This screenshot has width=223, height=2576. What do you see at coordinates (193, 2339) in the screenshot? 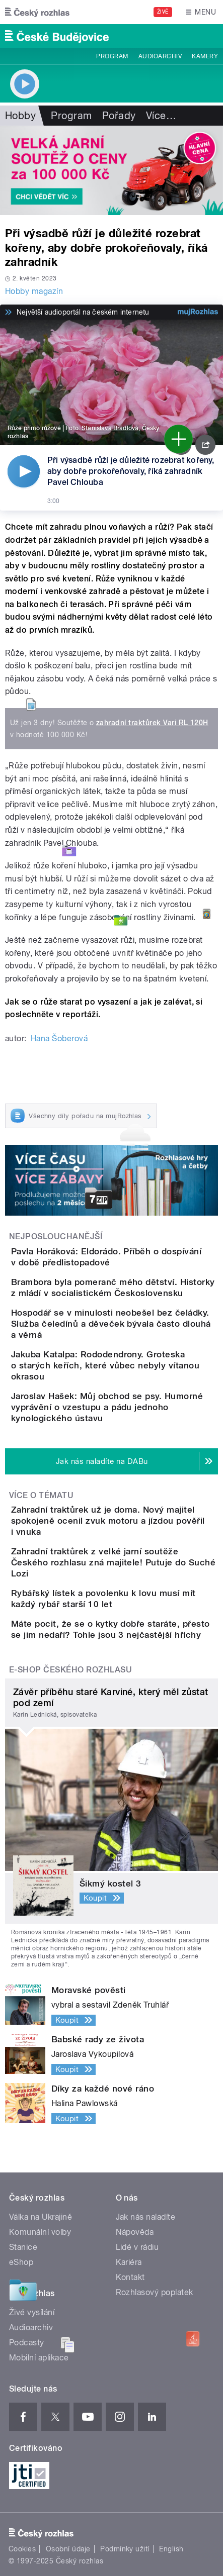
I see `indicates a java source code file` at bounding box center [193, 2339].